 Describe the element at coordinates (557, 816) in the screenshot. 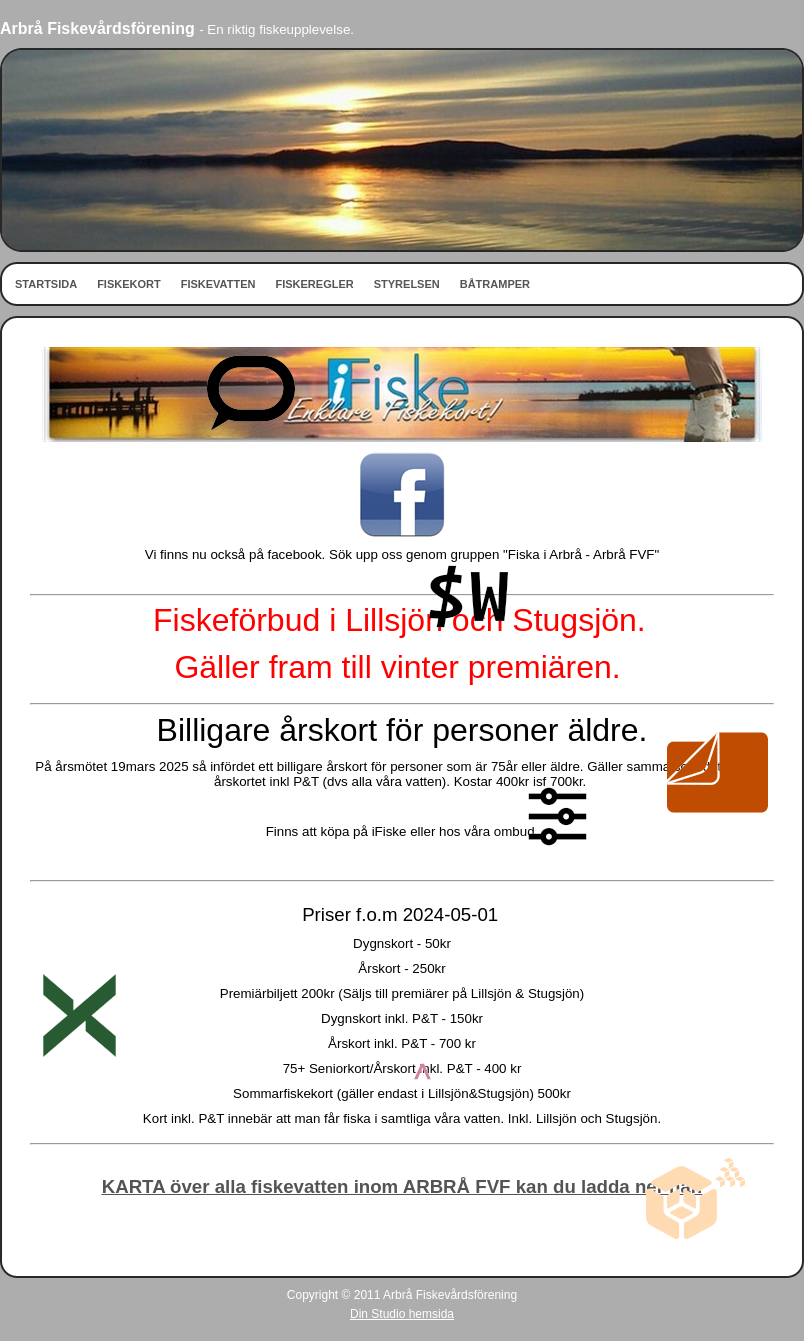

I see `adjust audio or equalizer settings` at that location.